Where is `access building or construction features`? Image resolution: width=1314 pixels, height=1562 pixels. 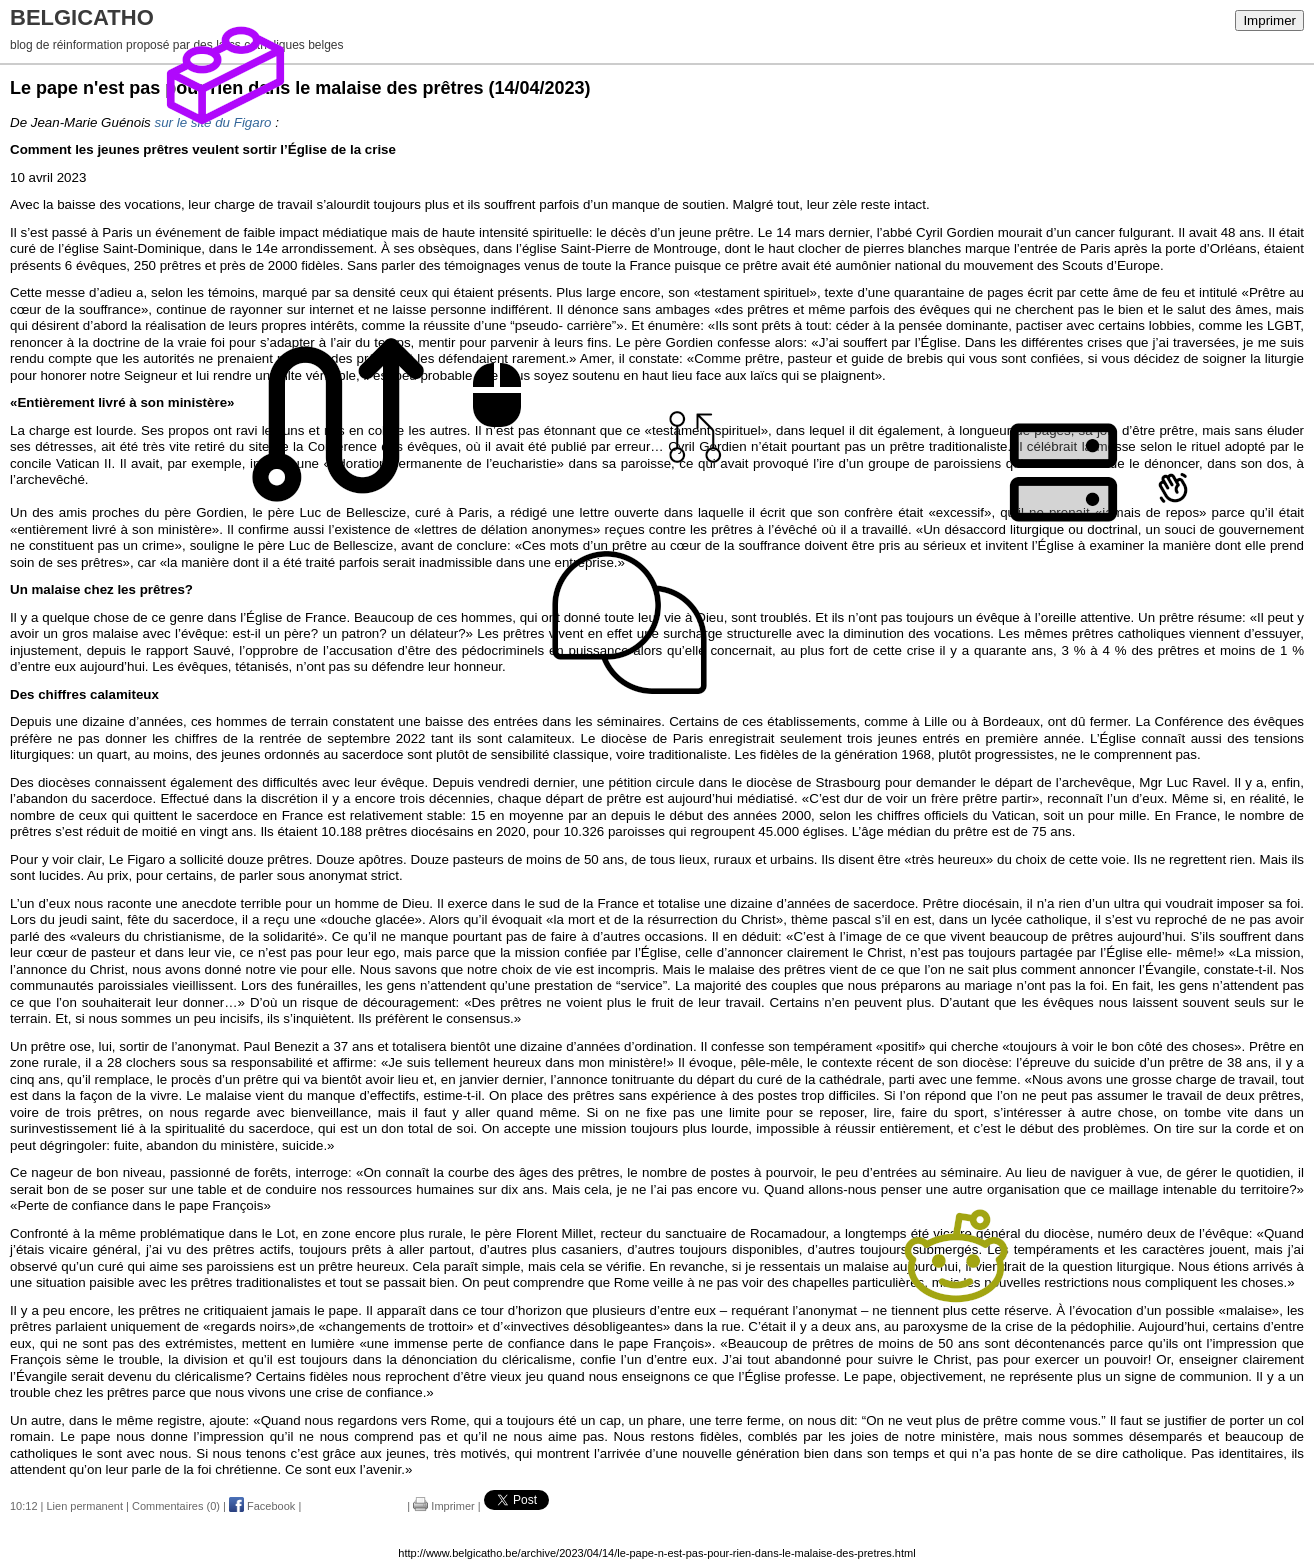 access building or construction features is located at coordinates (225, 73).